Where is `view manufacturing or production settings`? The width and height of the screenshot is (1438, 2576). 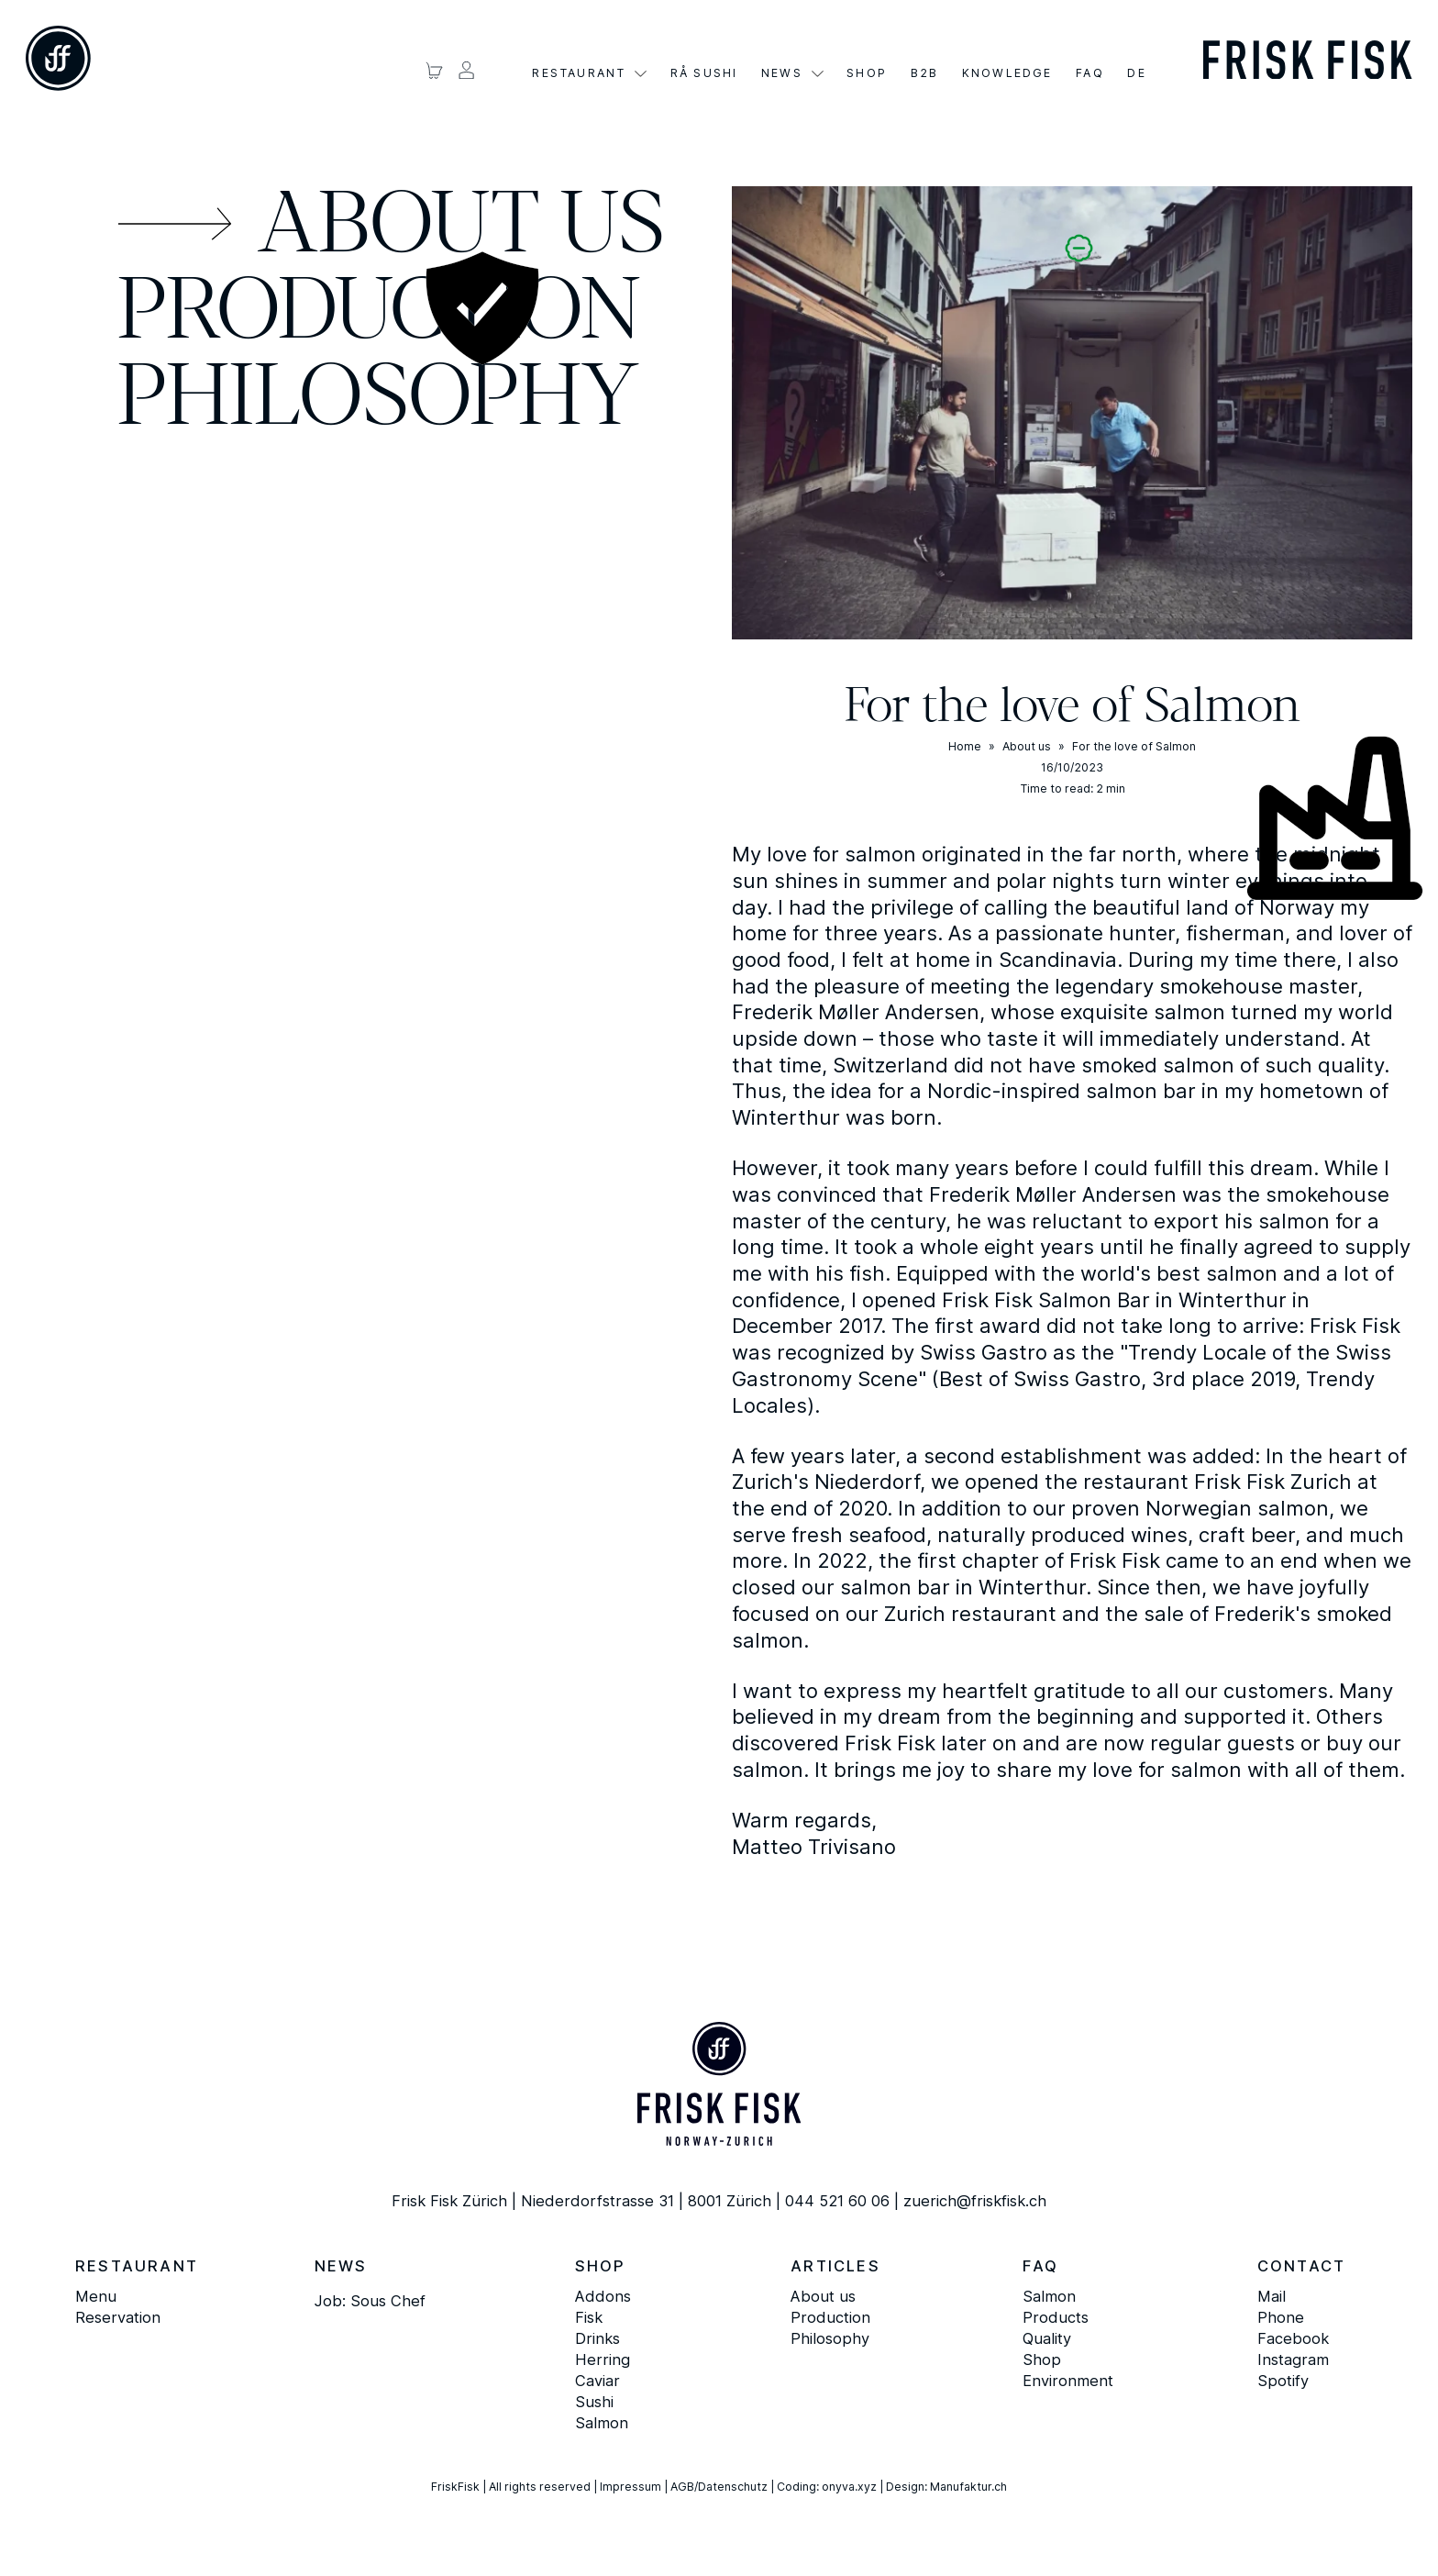
view manufacturing or production settings is located at coordinates (1334, 824).